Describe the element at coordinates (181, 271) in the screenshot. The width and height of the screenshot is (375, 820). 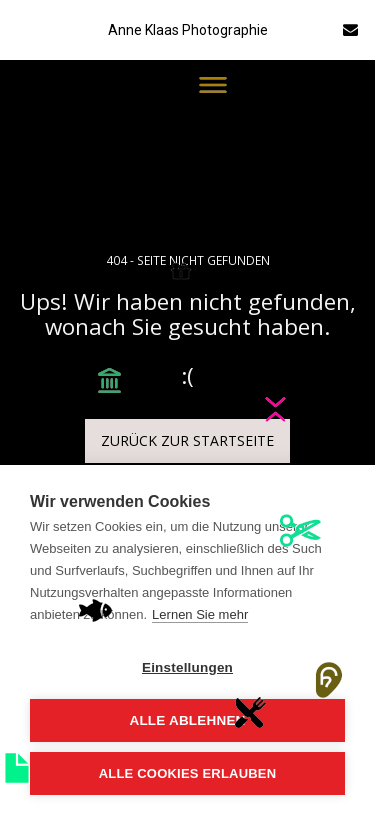
I see `browse kitchen countertop options` at that location.